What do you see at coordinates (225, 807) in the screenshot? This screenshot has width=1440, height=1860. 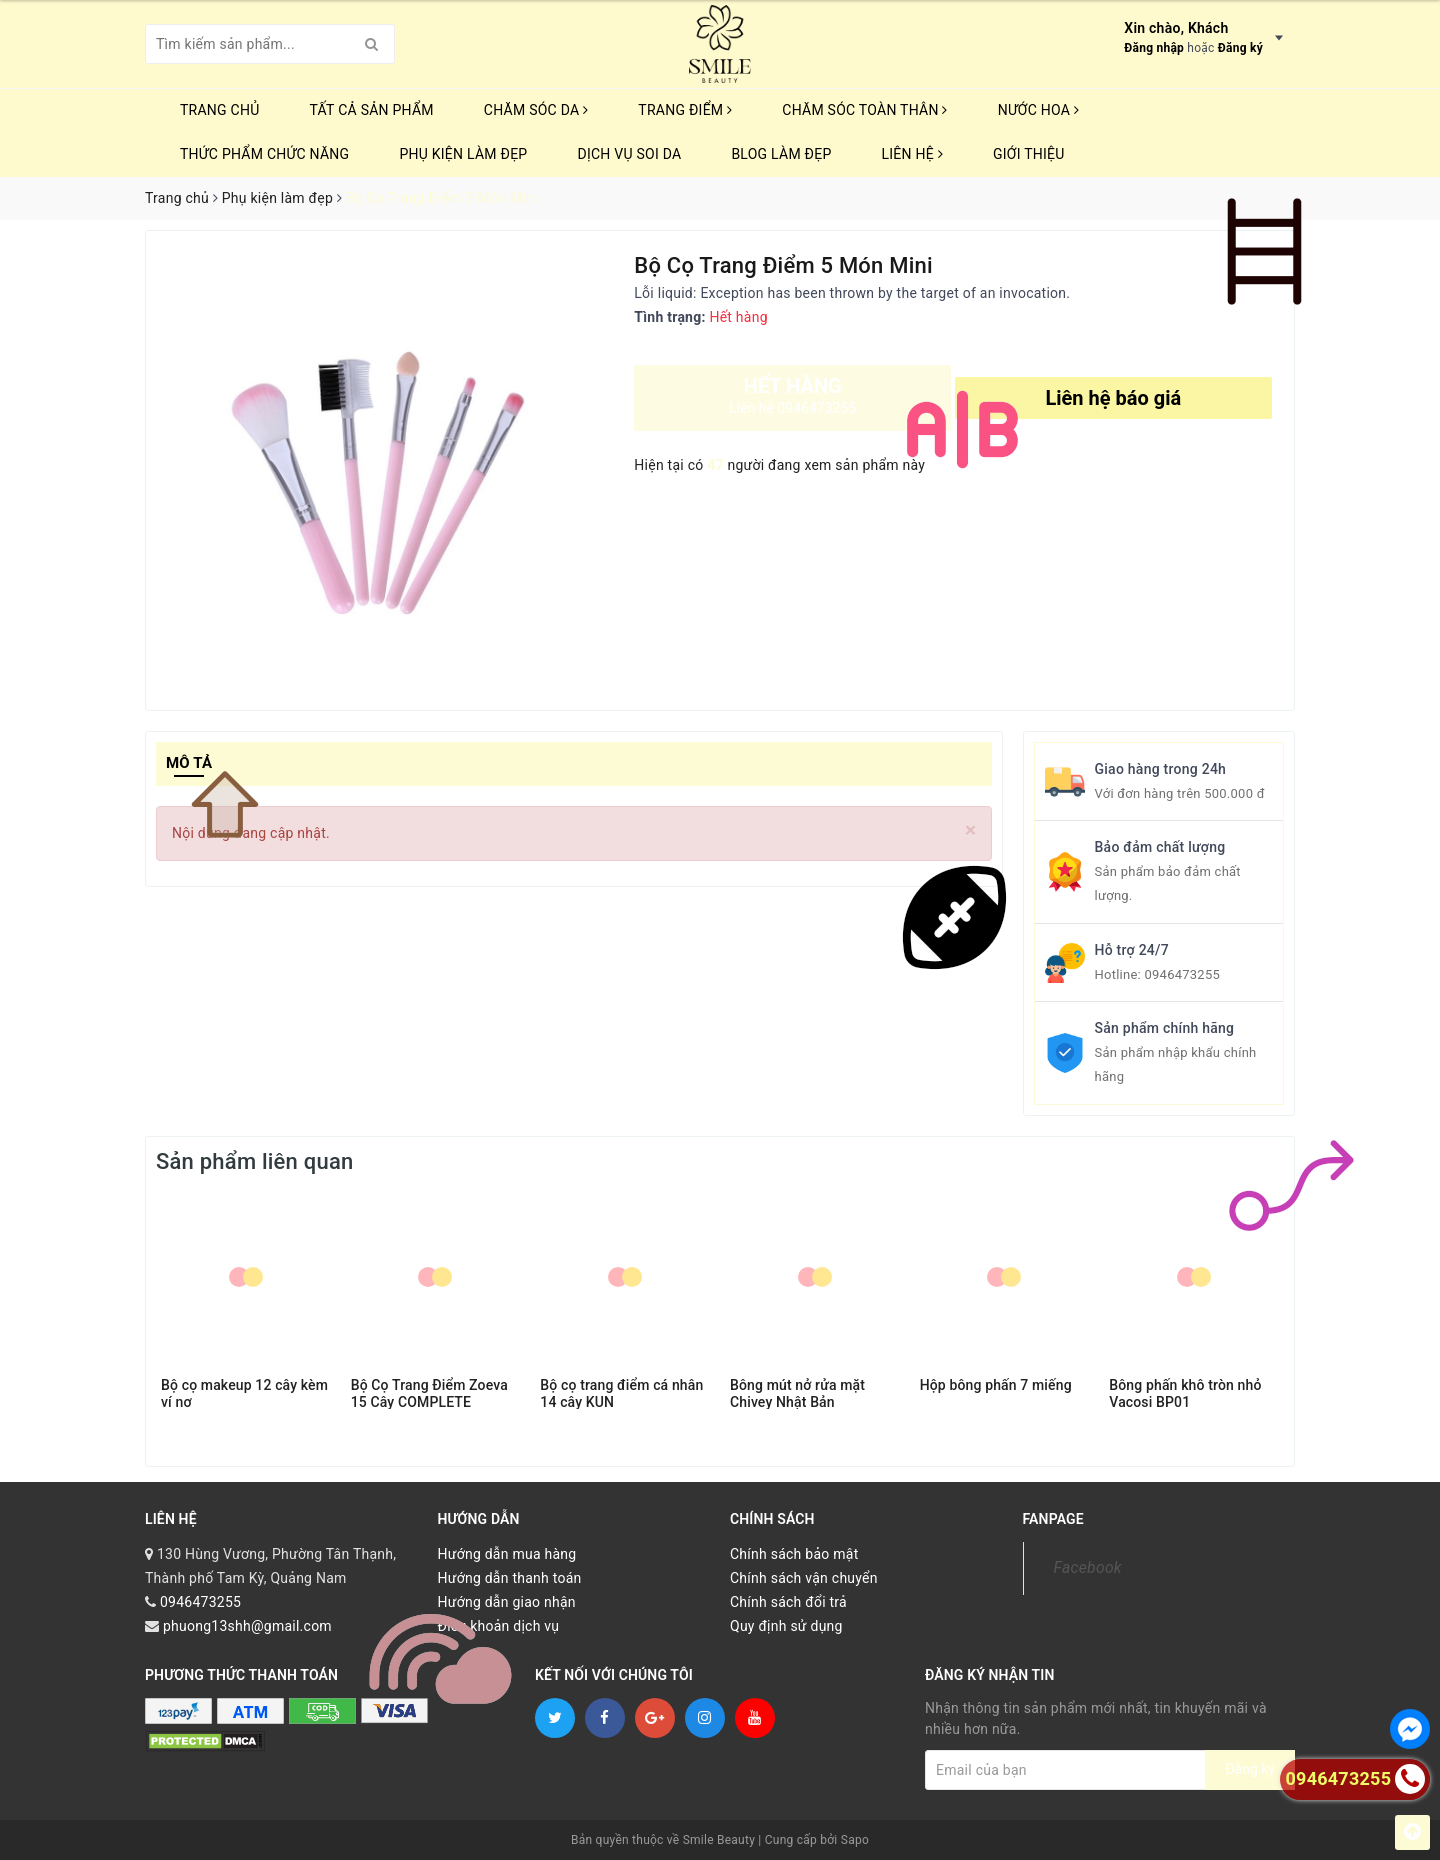 I see `upload a file or content` at bounding box center [225, 807].